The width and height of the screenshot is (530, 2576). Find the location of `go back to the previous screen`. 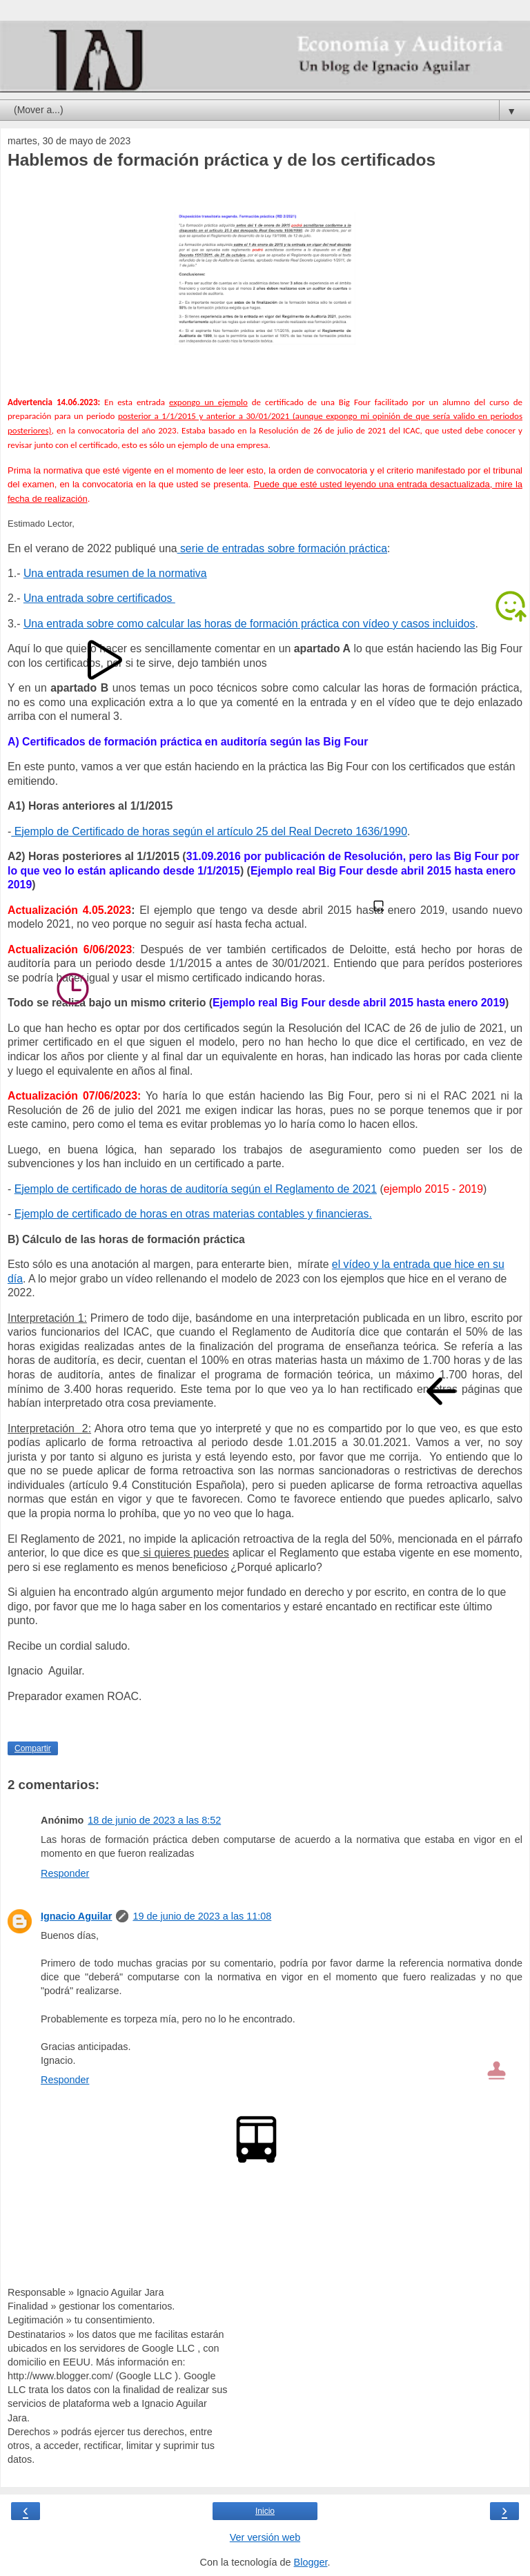

go back to the previous screen is located at coordinates (441, 1391).